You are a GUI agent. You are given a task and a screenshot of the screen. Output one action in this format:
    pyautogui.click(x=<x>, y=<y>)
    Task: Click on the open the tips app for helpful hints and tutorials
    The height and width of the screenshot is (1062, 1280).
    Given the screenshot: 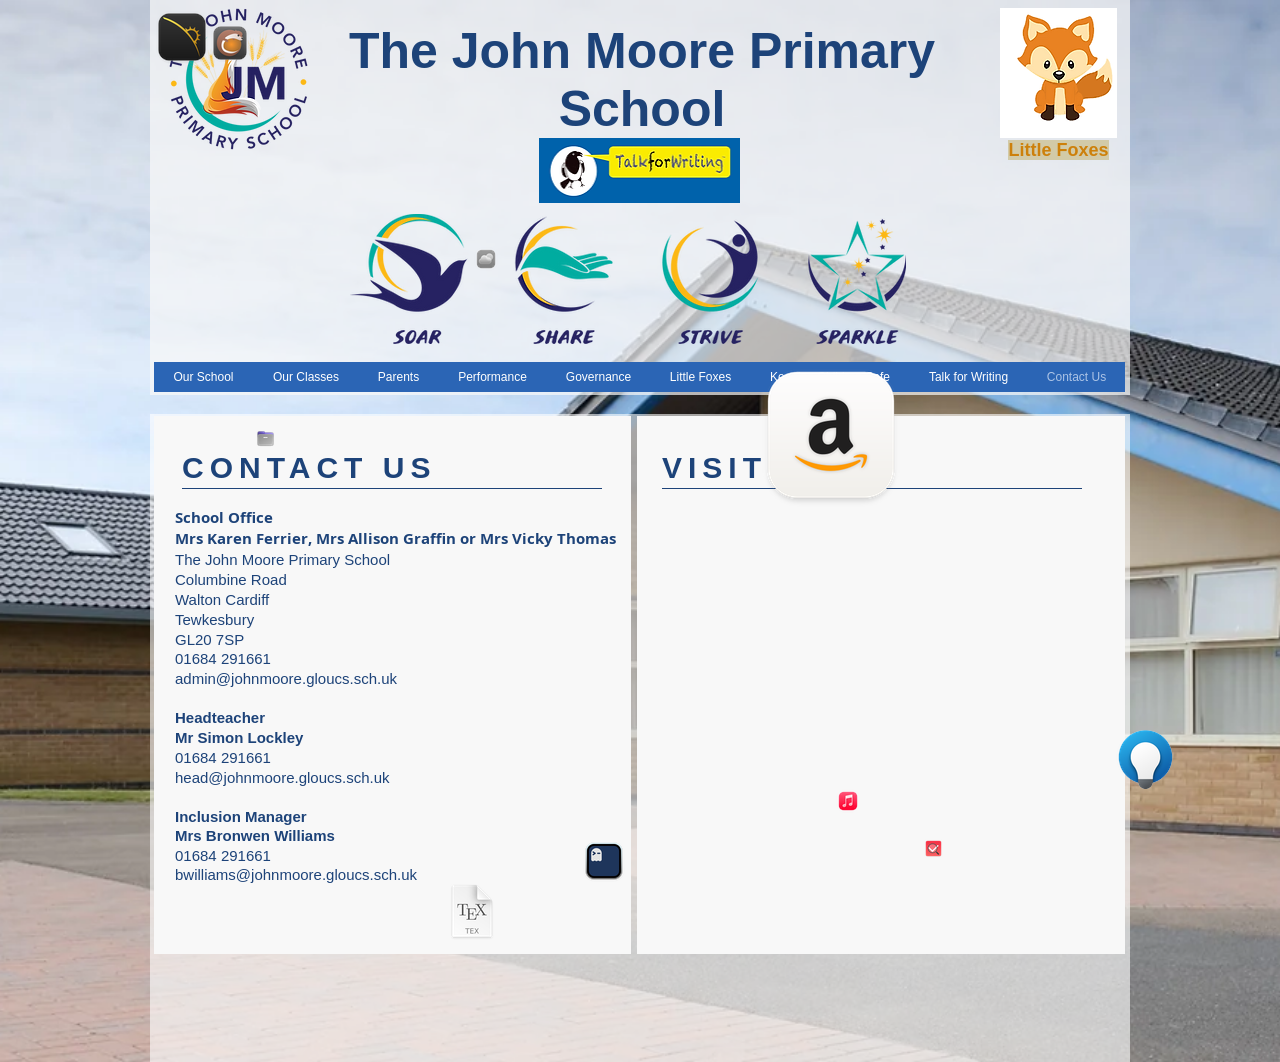 What is the action you would take?
    pyautogui.click(x=1145, y=759)
    